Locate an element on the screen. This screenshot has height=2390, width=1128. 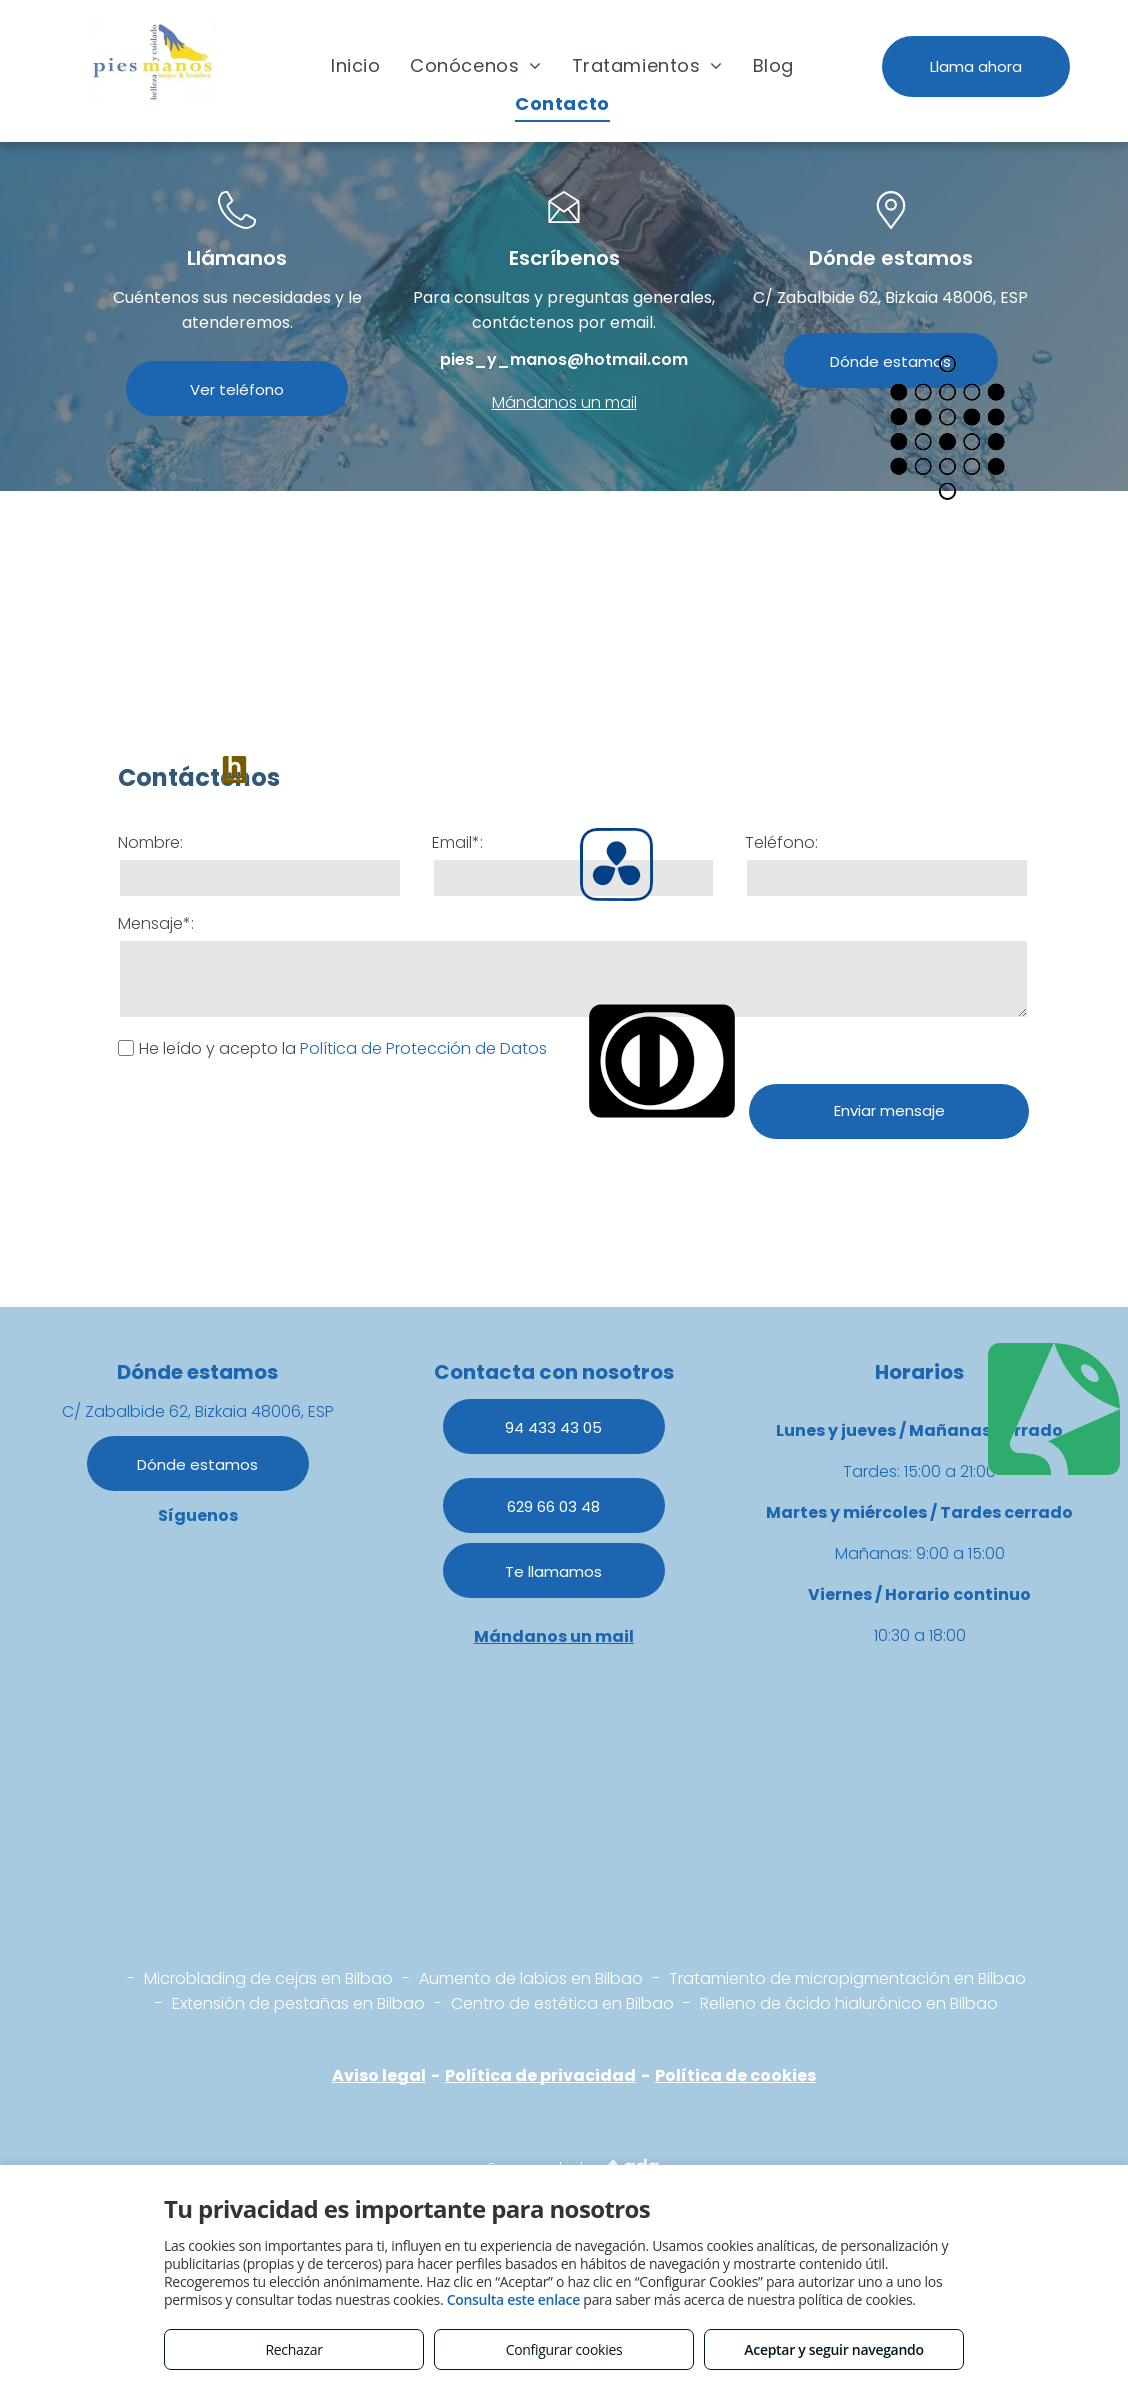
visit hackerearth coding platform is located at coordinates (234, 769).